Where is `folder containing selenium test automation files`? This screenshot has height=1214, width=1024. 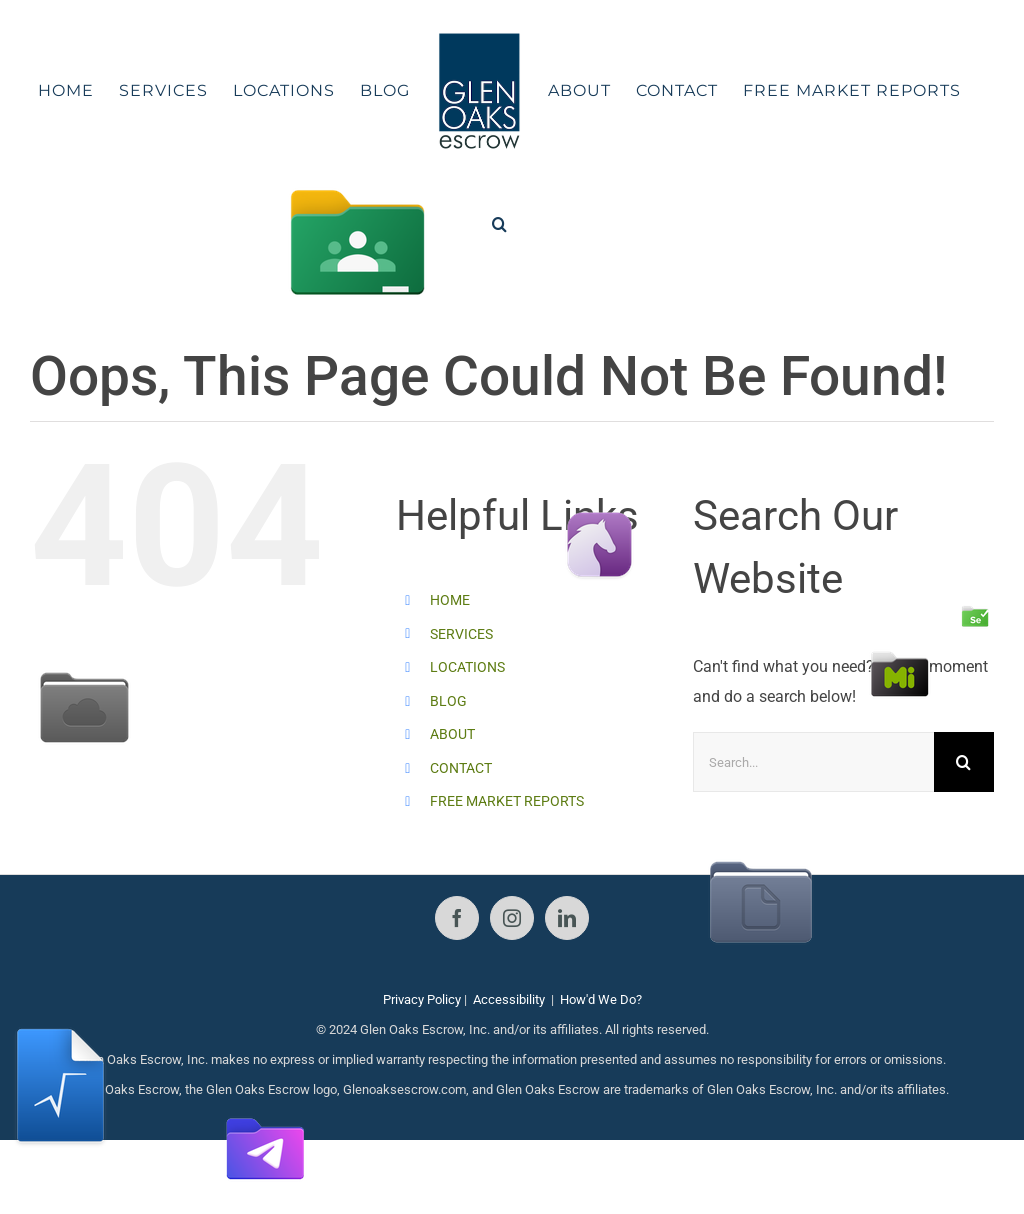
folder containing selenium test automation files is located at coordinates (975, 617).